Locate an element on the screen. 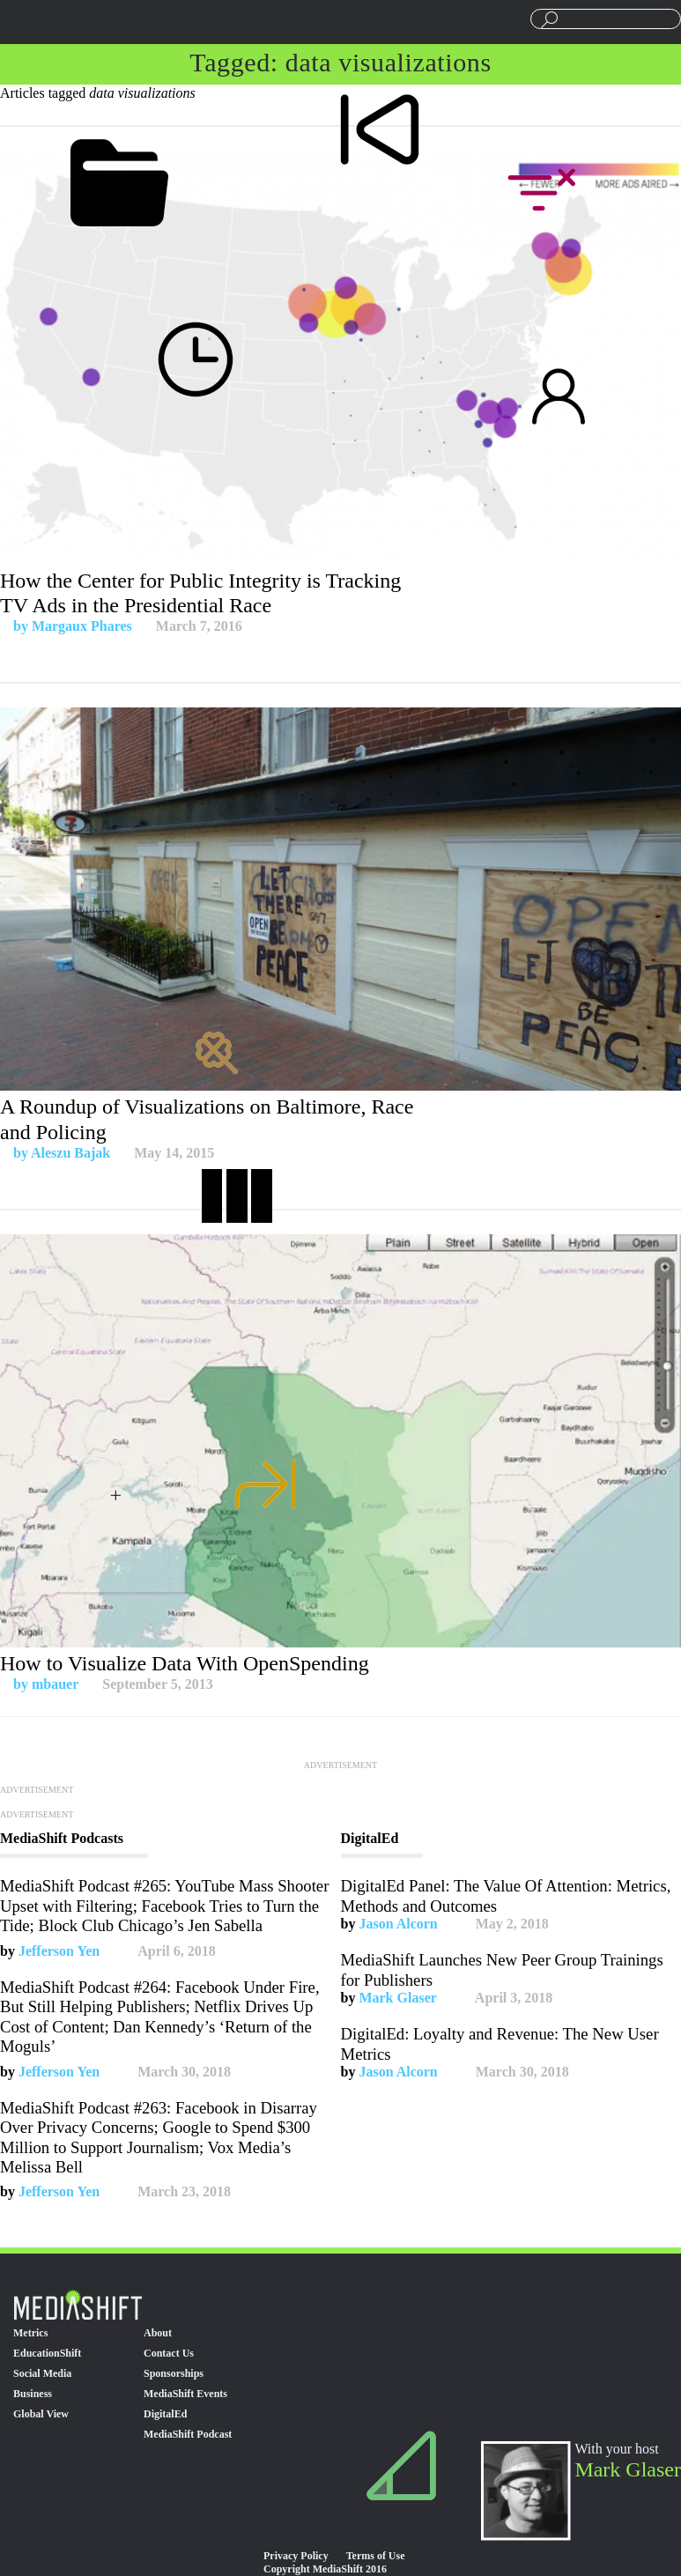  move cursor to next tab stop is located at coordinates (261, 1482).